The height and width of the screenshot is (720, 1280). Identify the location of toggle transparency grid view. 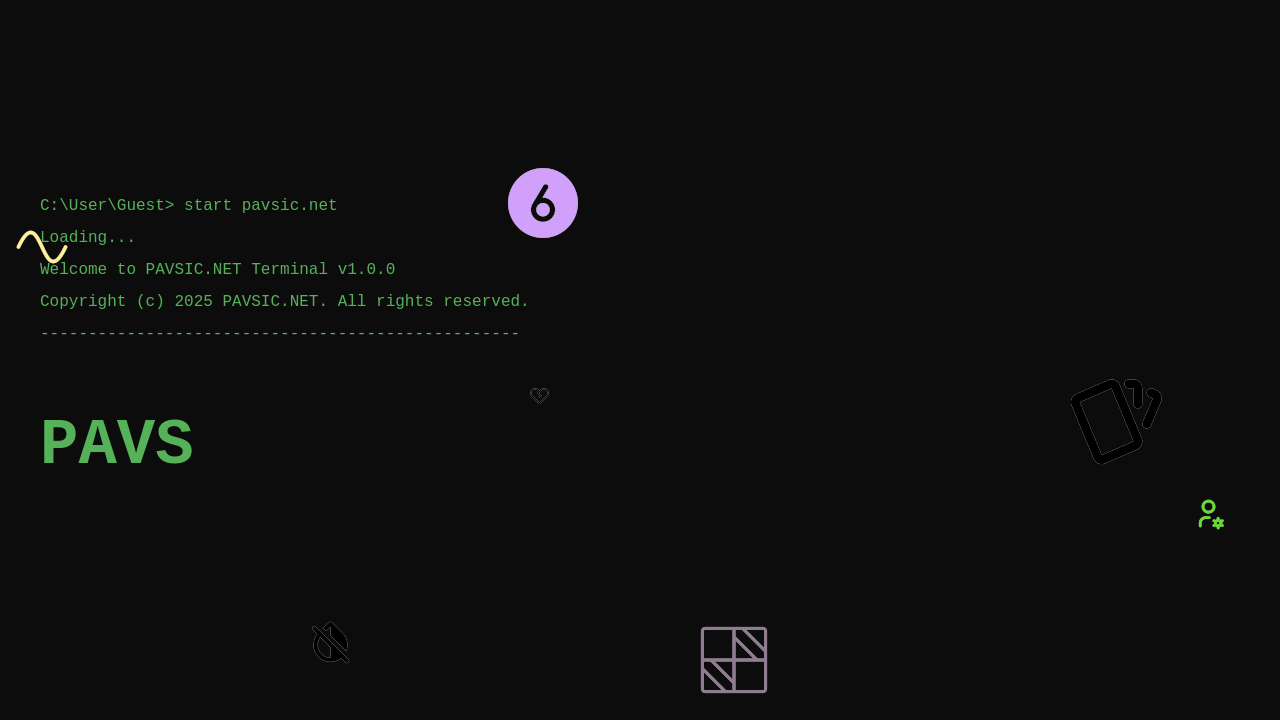
(734, 660).